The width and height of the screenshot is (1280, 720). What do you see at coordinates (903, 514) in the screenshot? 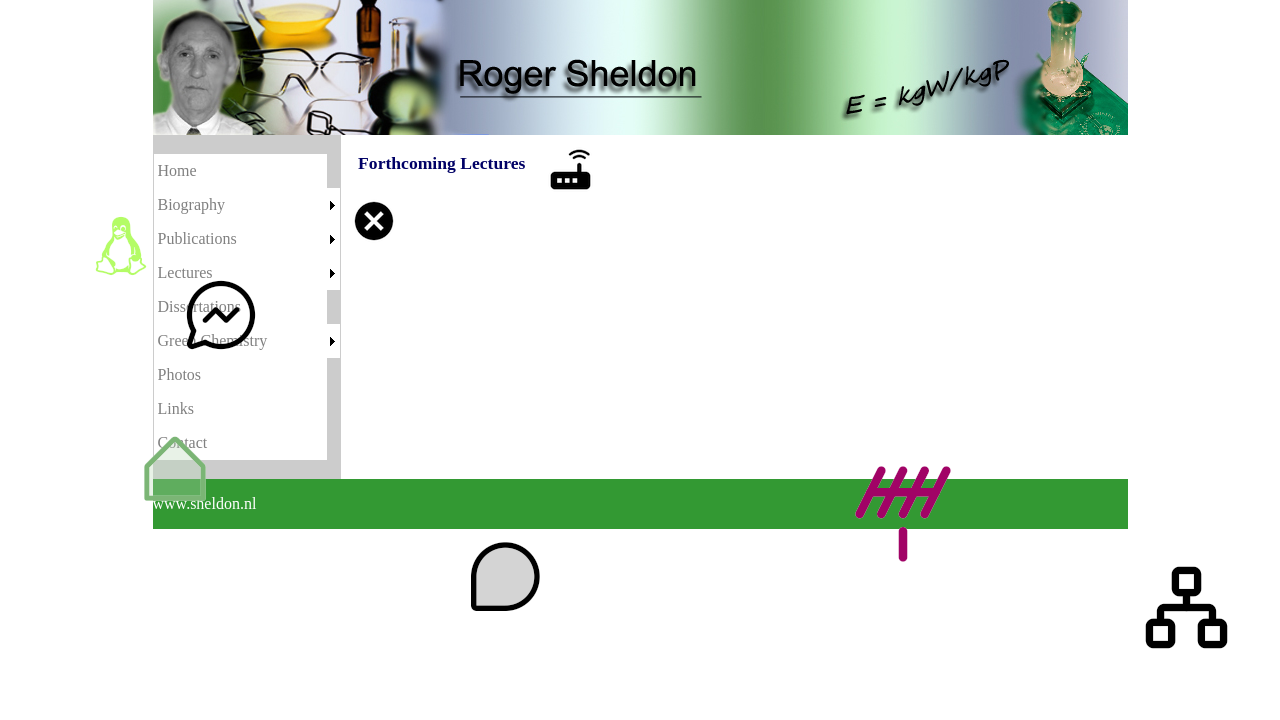
I see `indicates wireless signal or broadcast status` at bounding box center [903, 514].